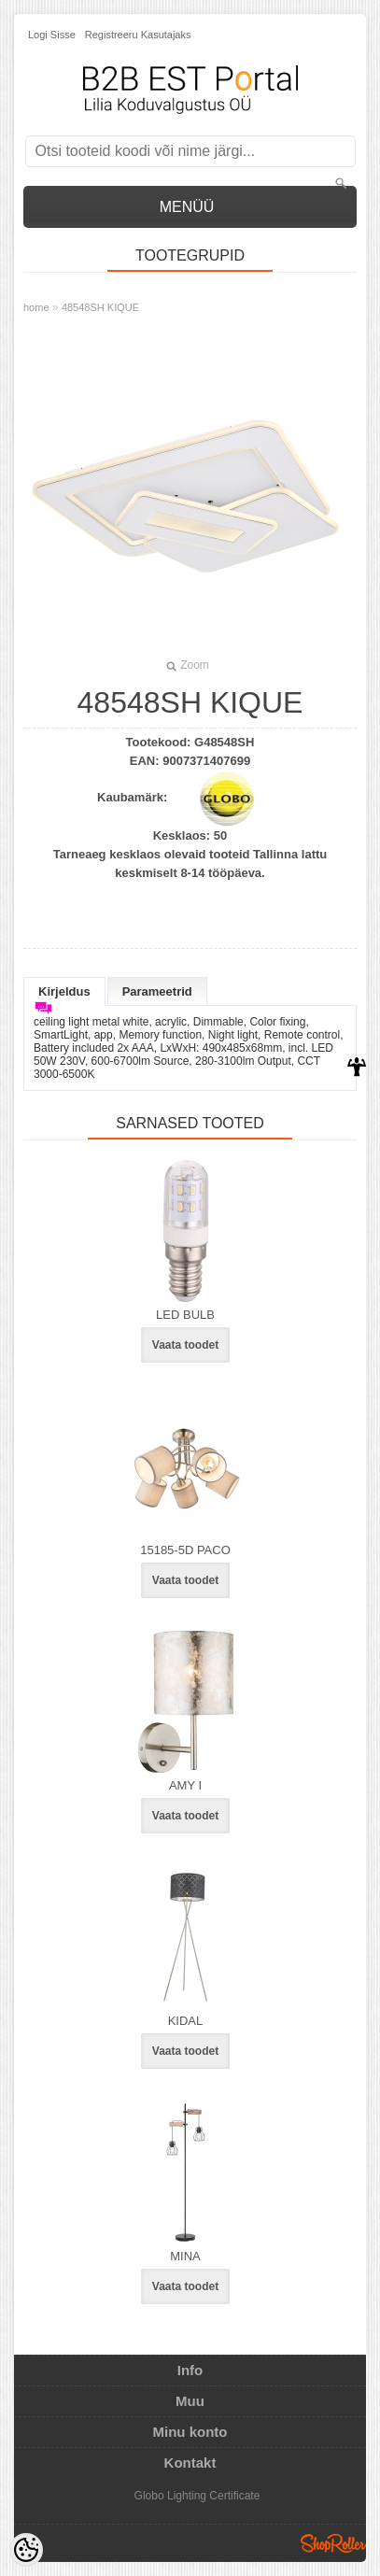 This screenshot has width=380, height=2576. What do you see at coordinates (43, 1008) in the screenshot?
I see `open chat or messaging feature` at bounding box center [43, 1008].